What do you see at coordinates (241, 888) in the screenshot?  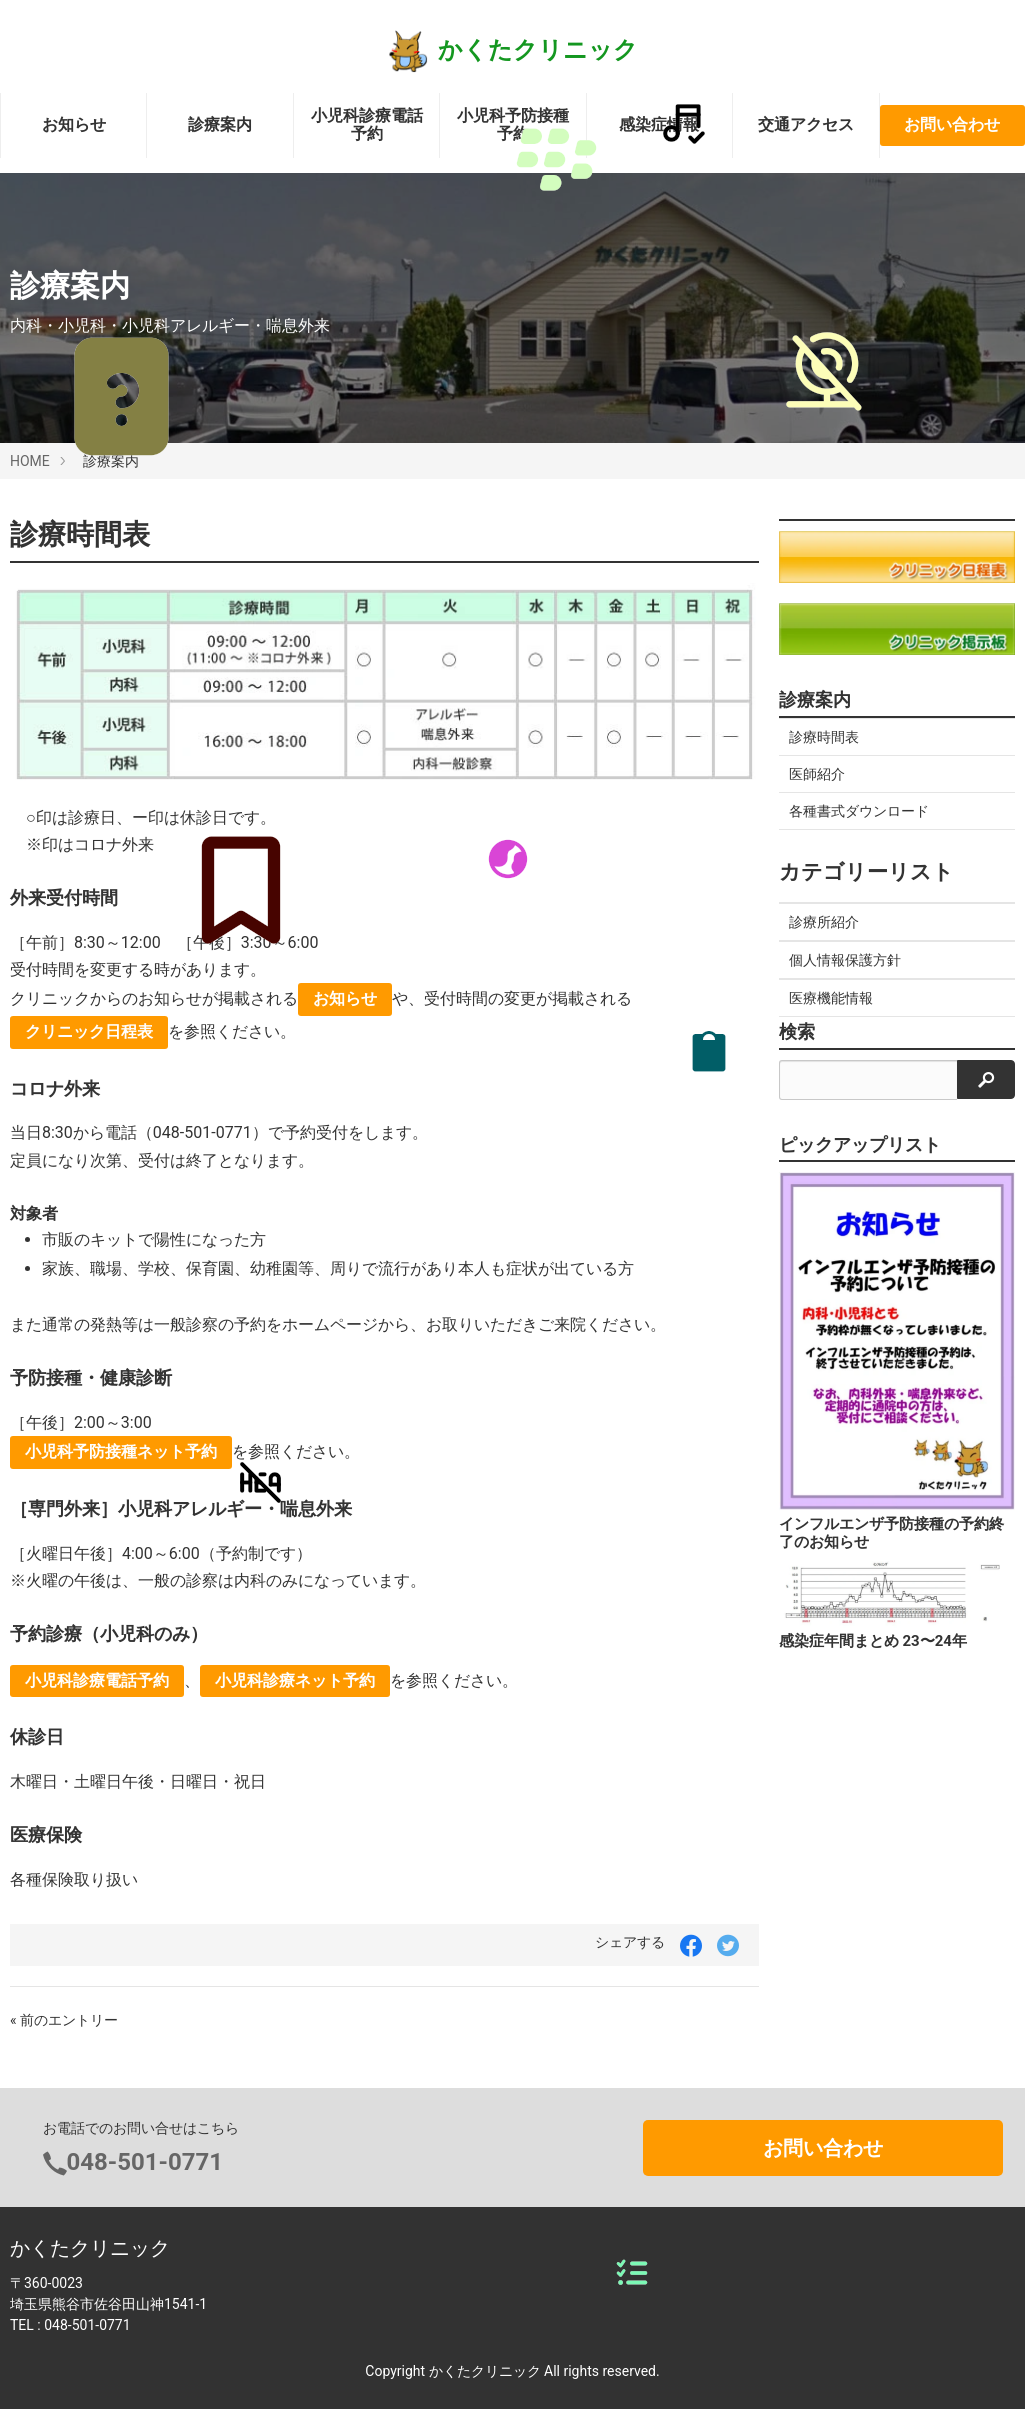 I see `bookmark this item` at bounding box center [241, 888].